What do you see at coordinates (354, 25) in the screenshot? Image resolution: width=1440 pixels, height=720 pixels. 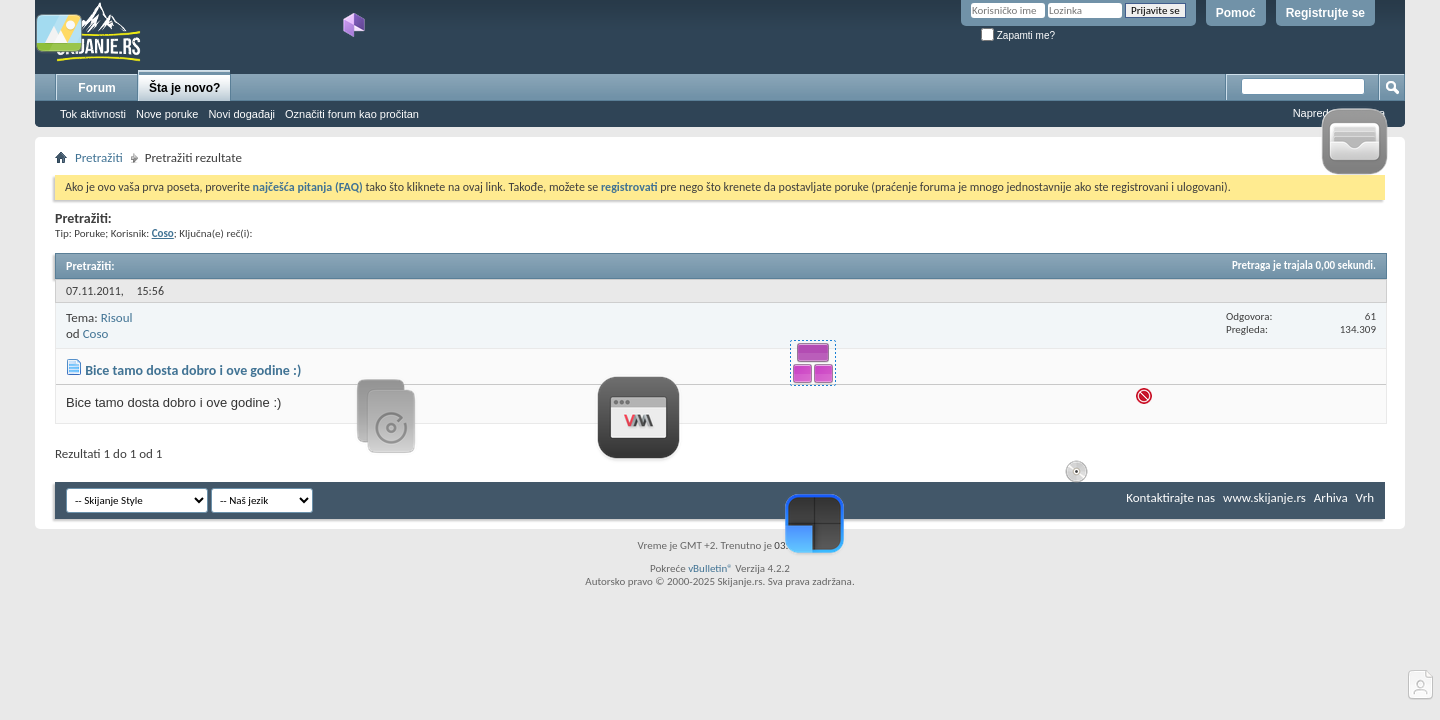 I see `open layout or design application` at bounding box center [354, 25].